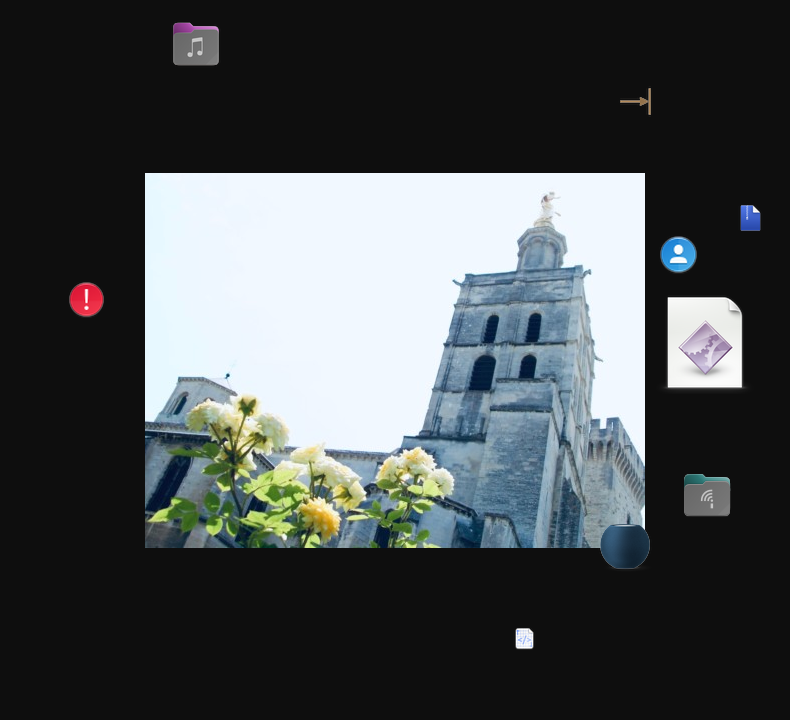  What do you see at coordinates (196, 44) in the screenshot?
I see `open your music folder` at bounding box center [196, 44].